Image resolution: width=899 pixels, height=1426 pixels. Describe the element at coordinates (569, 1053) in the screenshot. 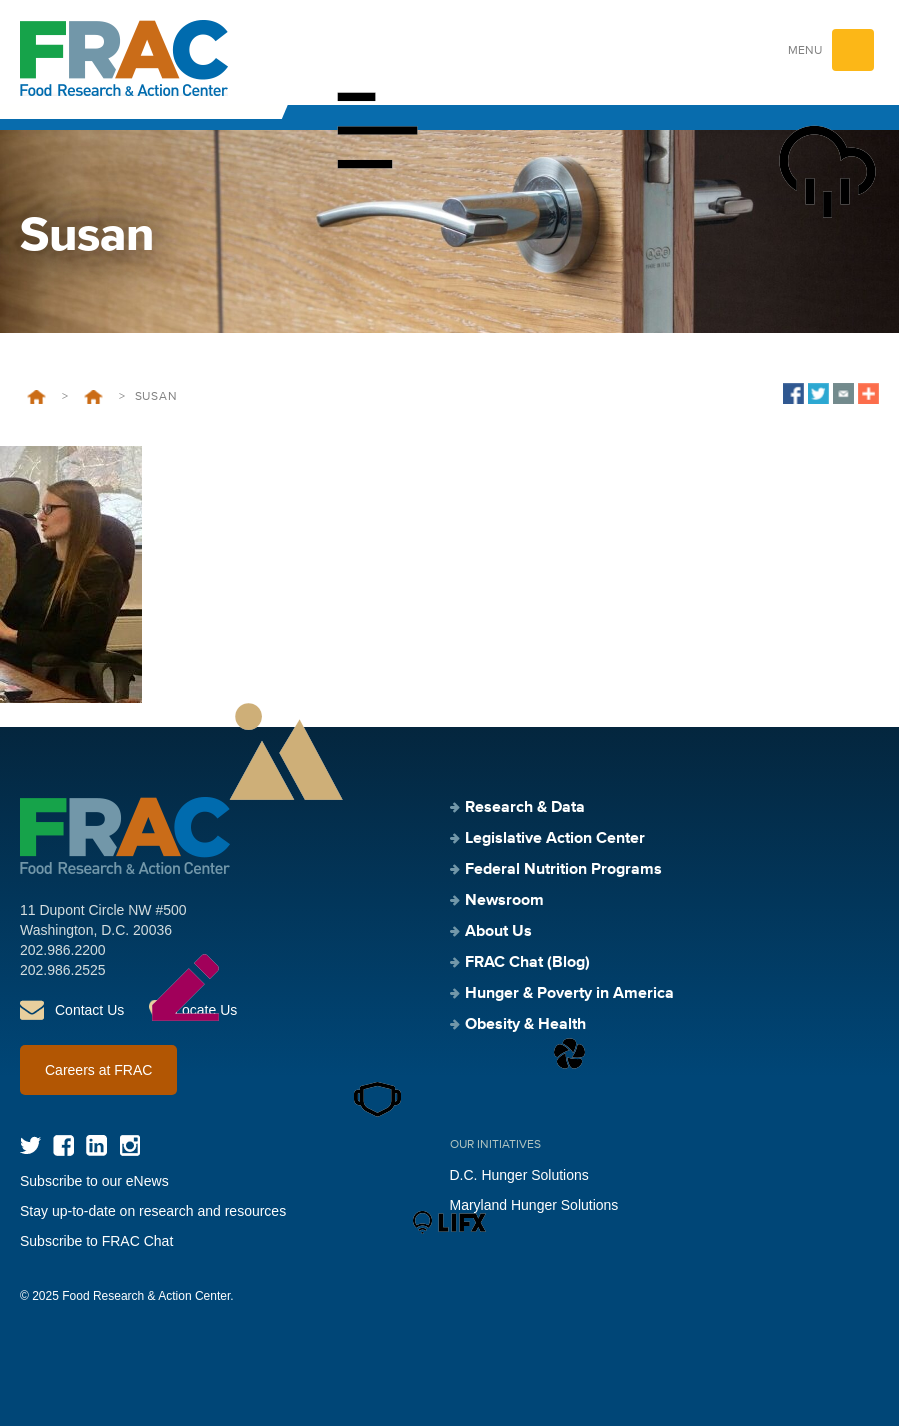

I see `open immich photo management app` at that location.